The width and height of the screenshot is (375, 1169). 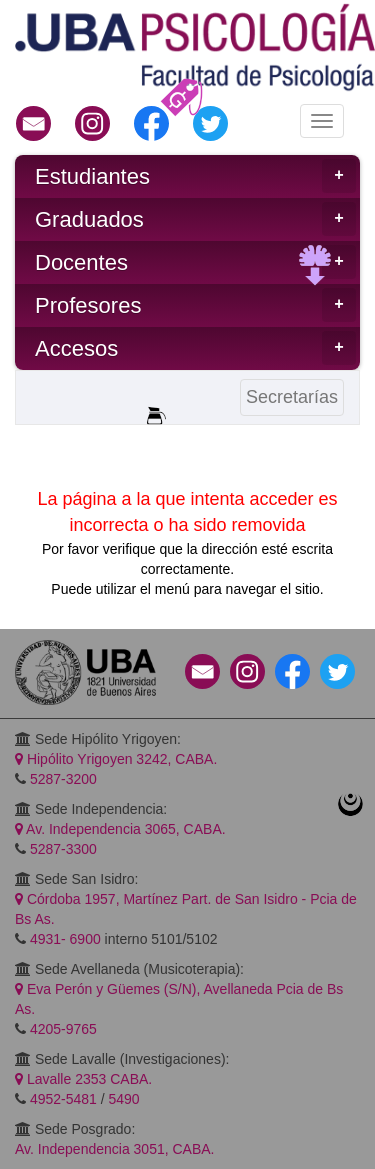 What do you see at coordinates (156, 415) in the screenshot?
I see `indicates coffee is available or brewing` at bounding box center [156, 415].